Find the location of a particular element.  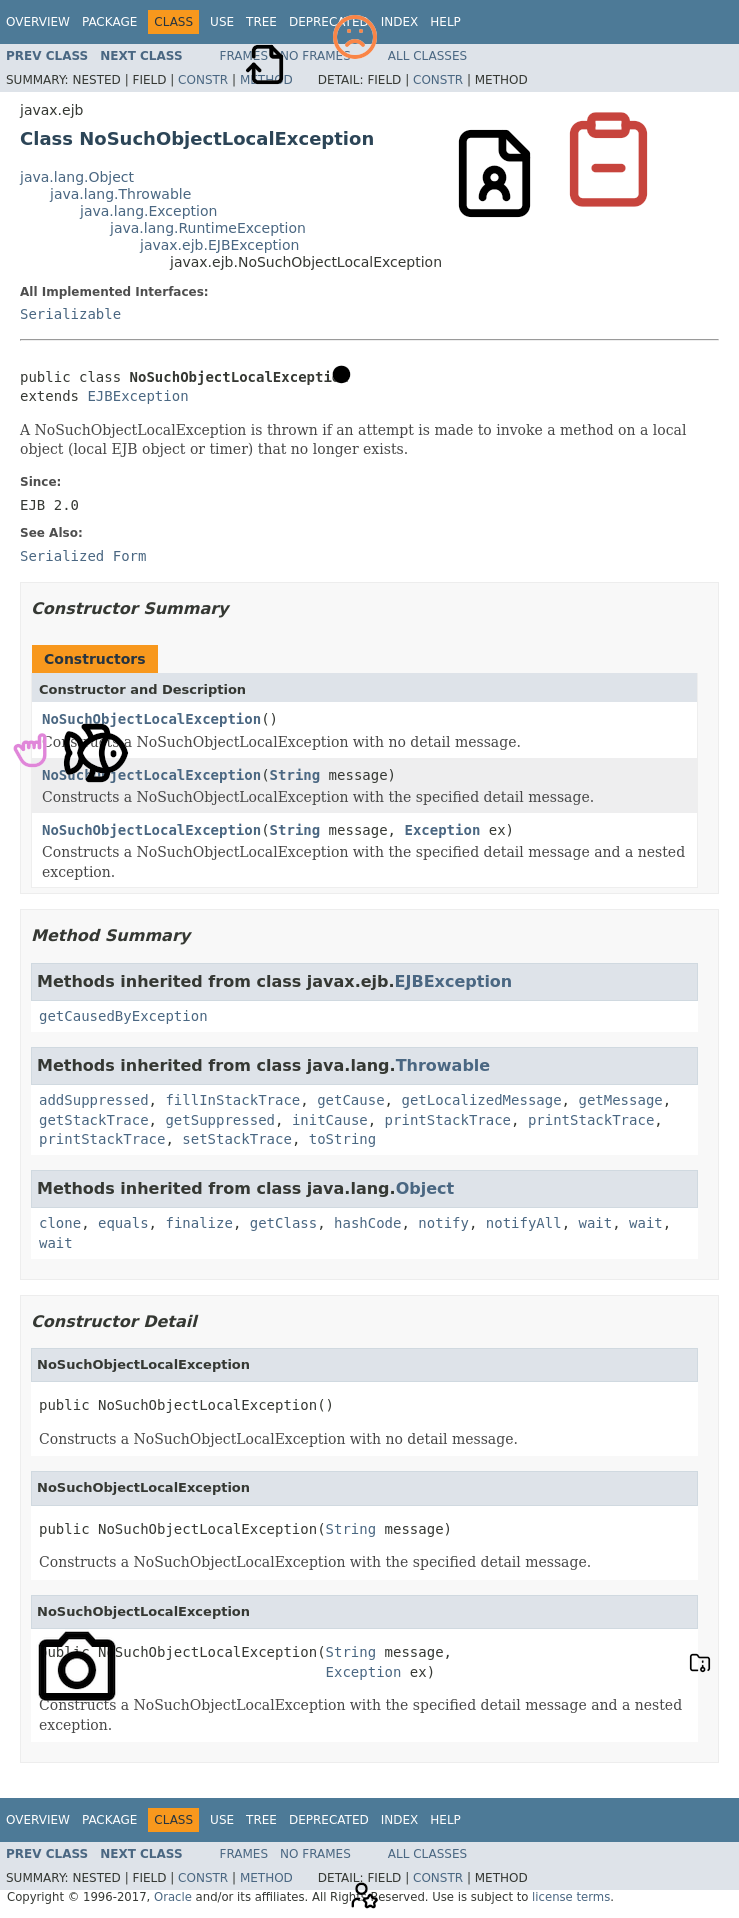

upload a file is located at coordinates (265, 64).